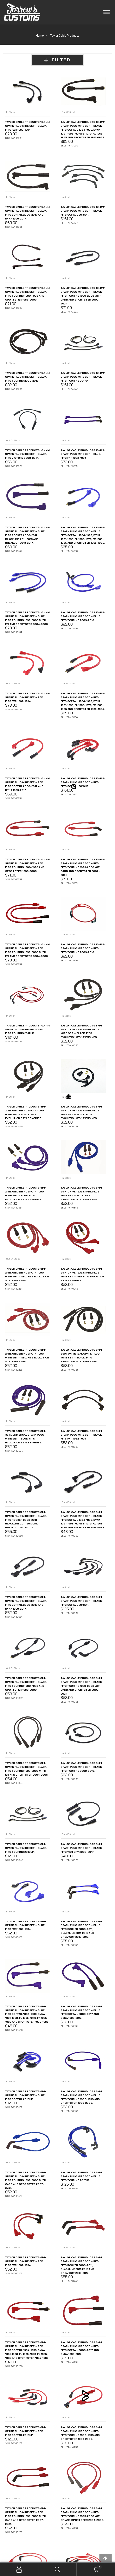 This screenshot has height=2576, width=115. I want to click on akaunting accounting software logo, so click(74, 786).